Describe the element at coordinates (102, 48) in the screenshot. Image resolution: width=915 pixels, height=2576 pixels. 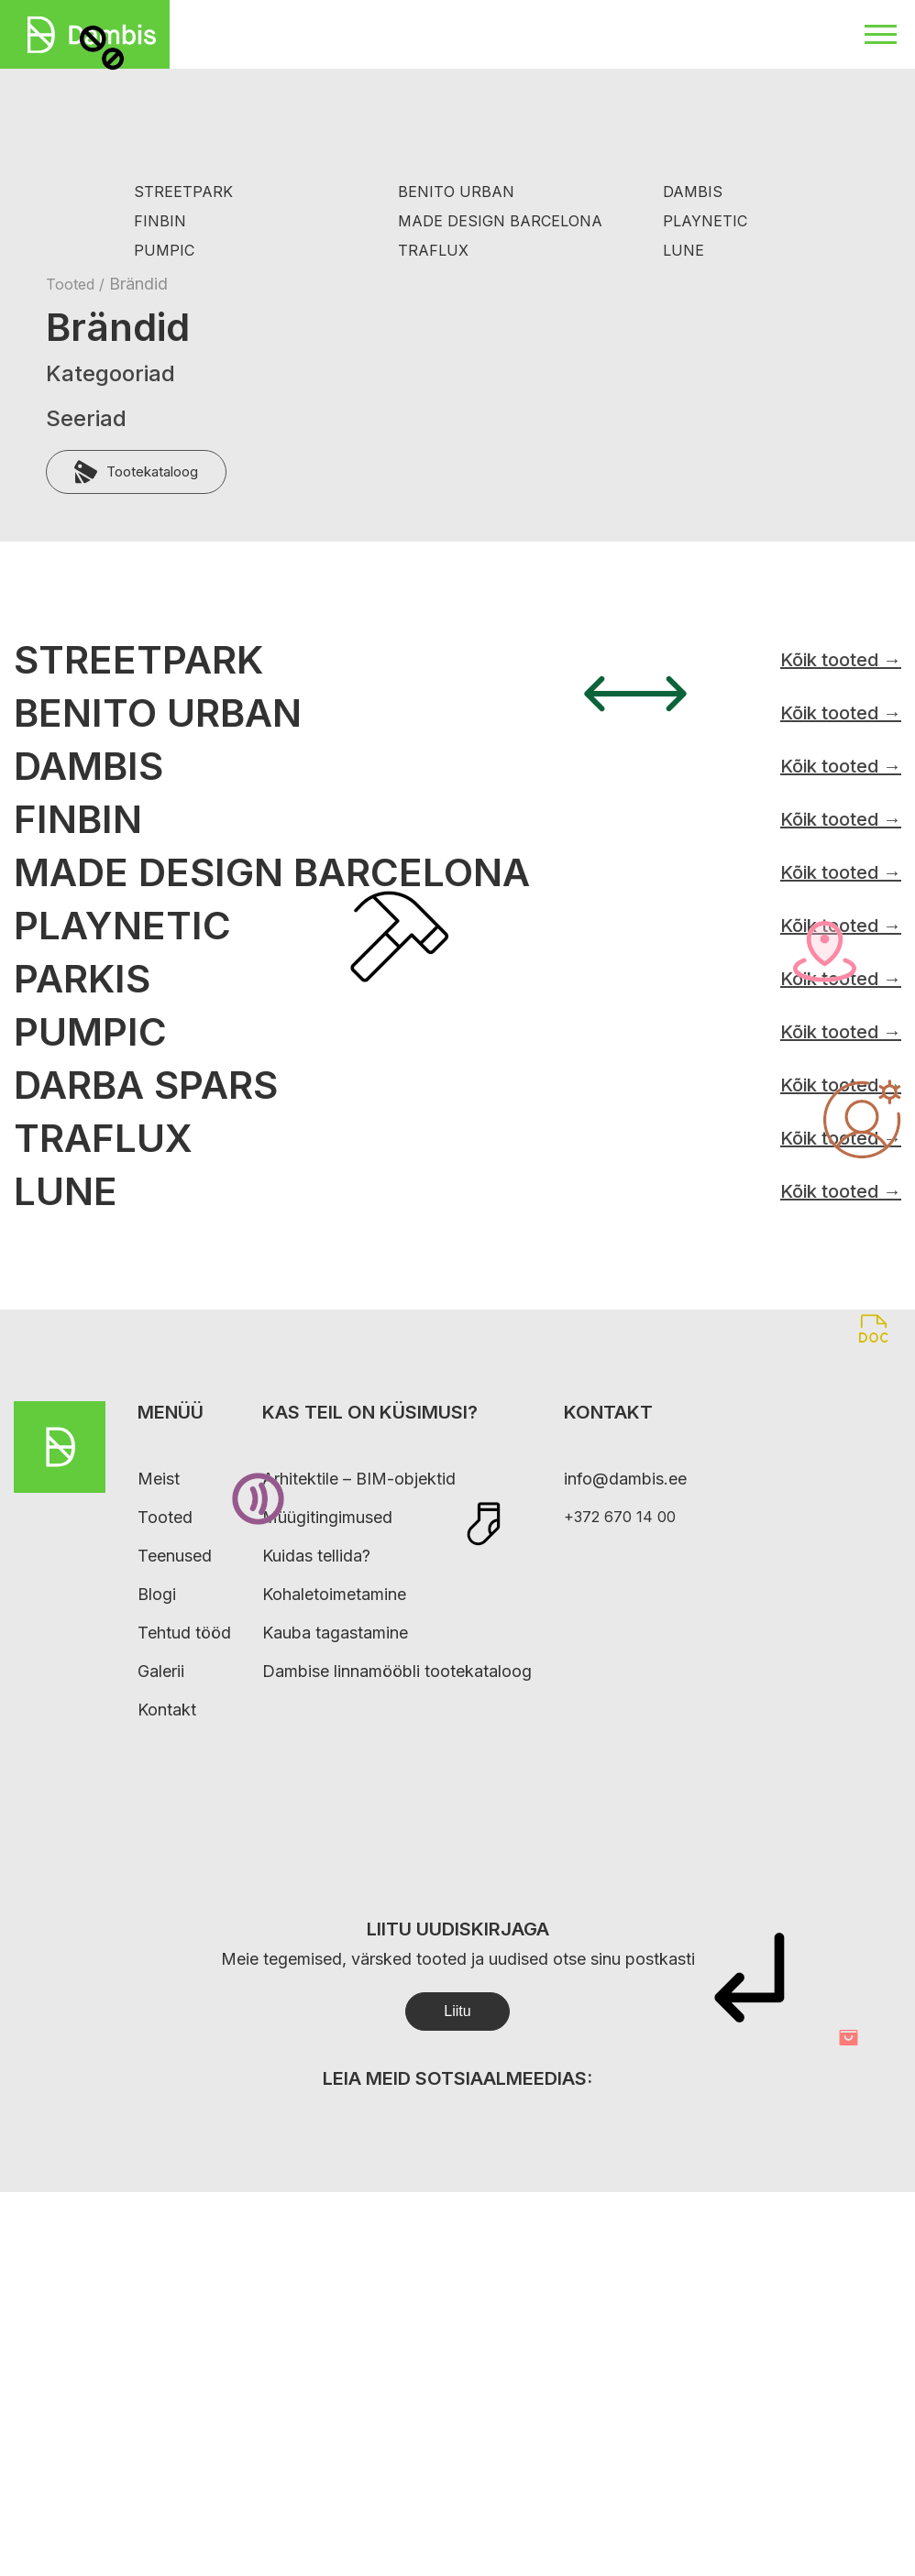
I see `access medication tracking or reminders` at that location.